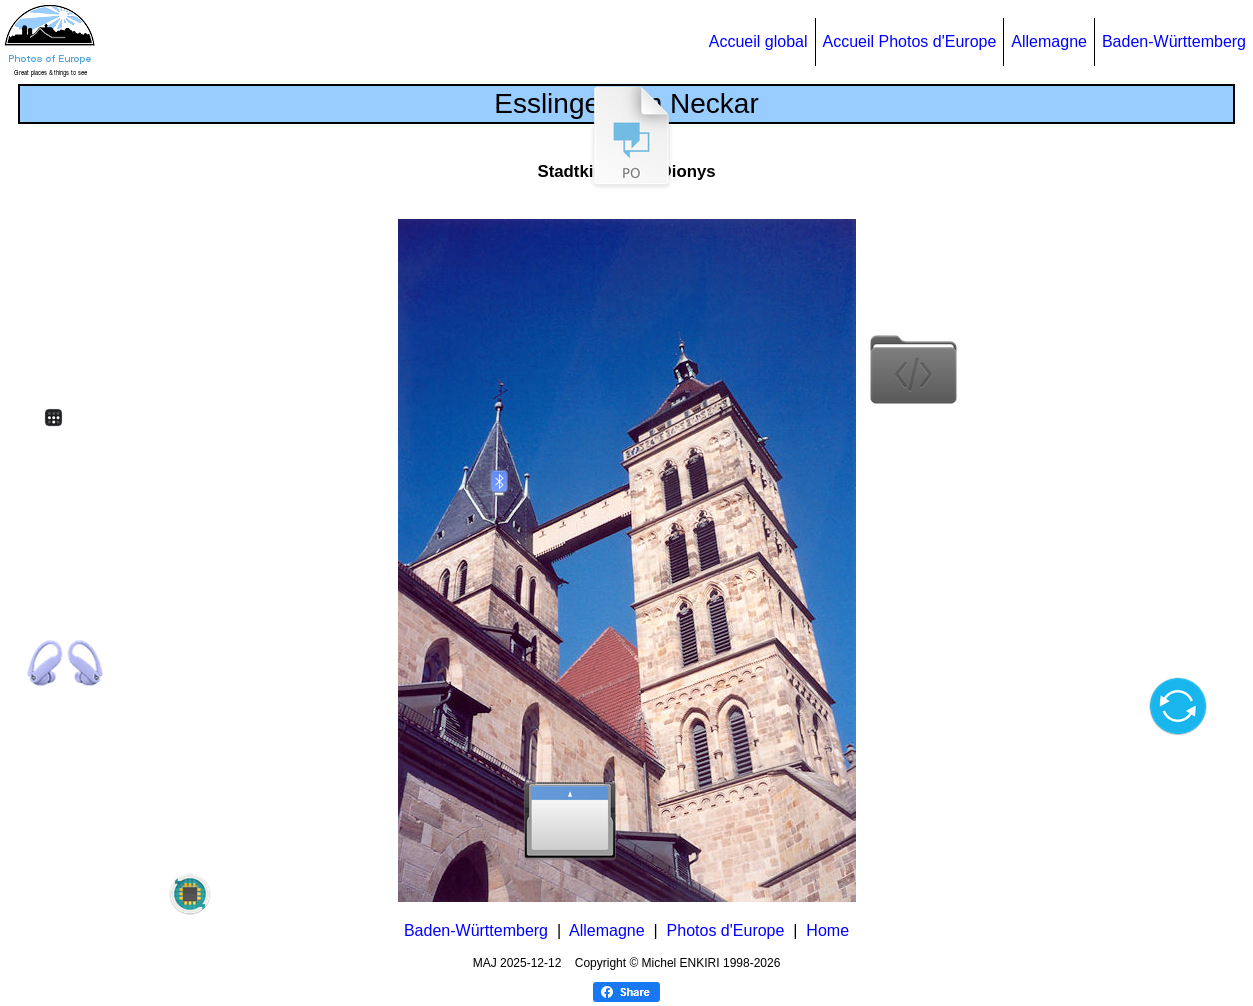 Image resolution: width=1253 pixels, height=1006 pixels. Describe the element at coordinates (631, 137) in the screenshot. I see `a PO translation file` at that location.